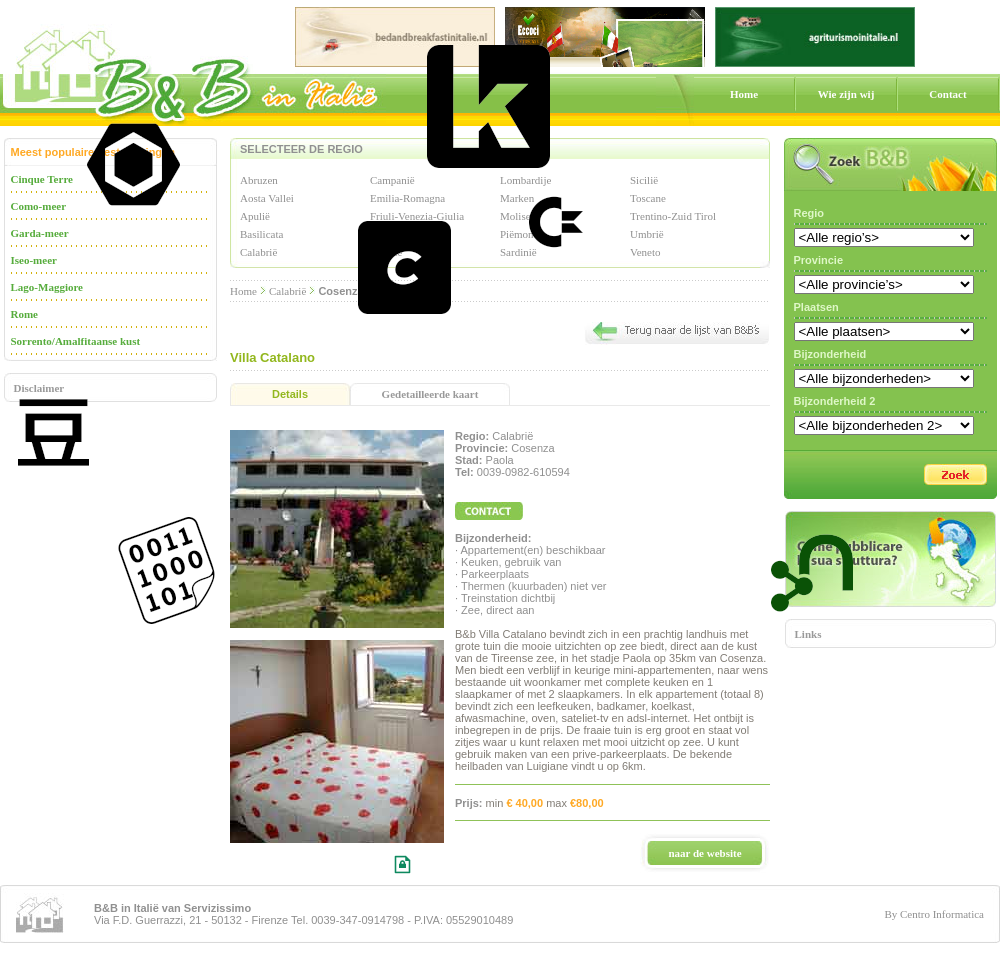 This screenshot has height=955, width=1000. Describe the element at coordinates (556, 222) in the screenshot. I see `commodore brand logo` at that location.